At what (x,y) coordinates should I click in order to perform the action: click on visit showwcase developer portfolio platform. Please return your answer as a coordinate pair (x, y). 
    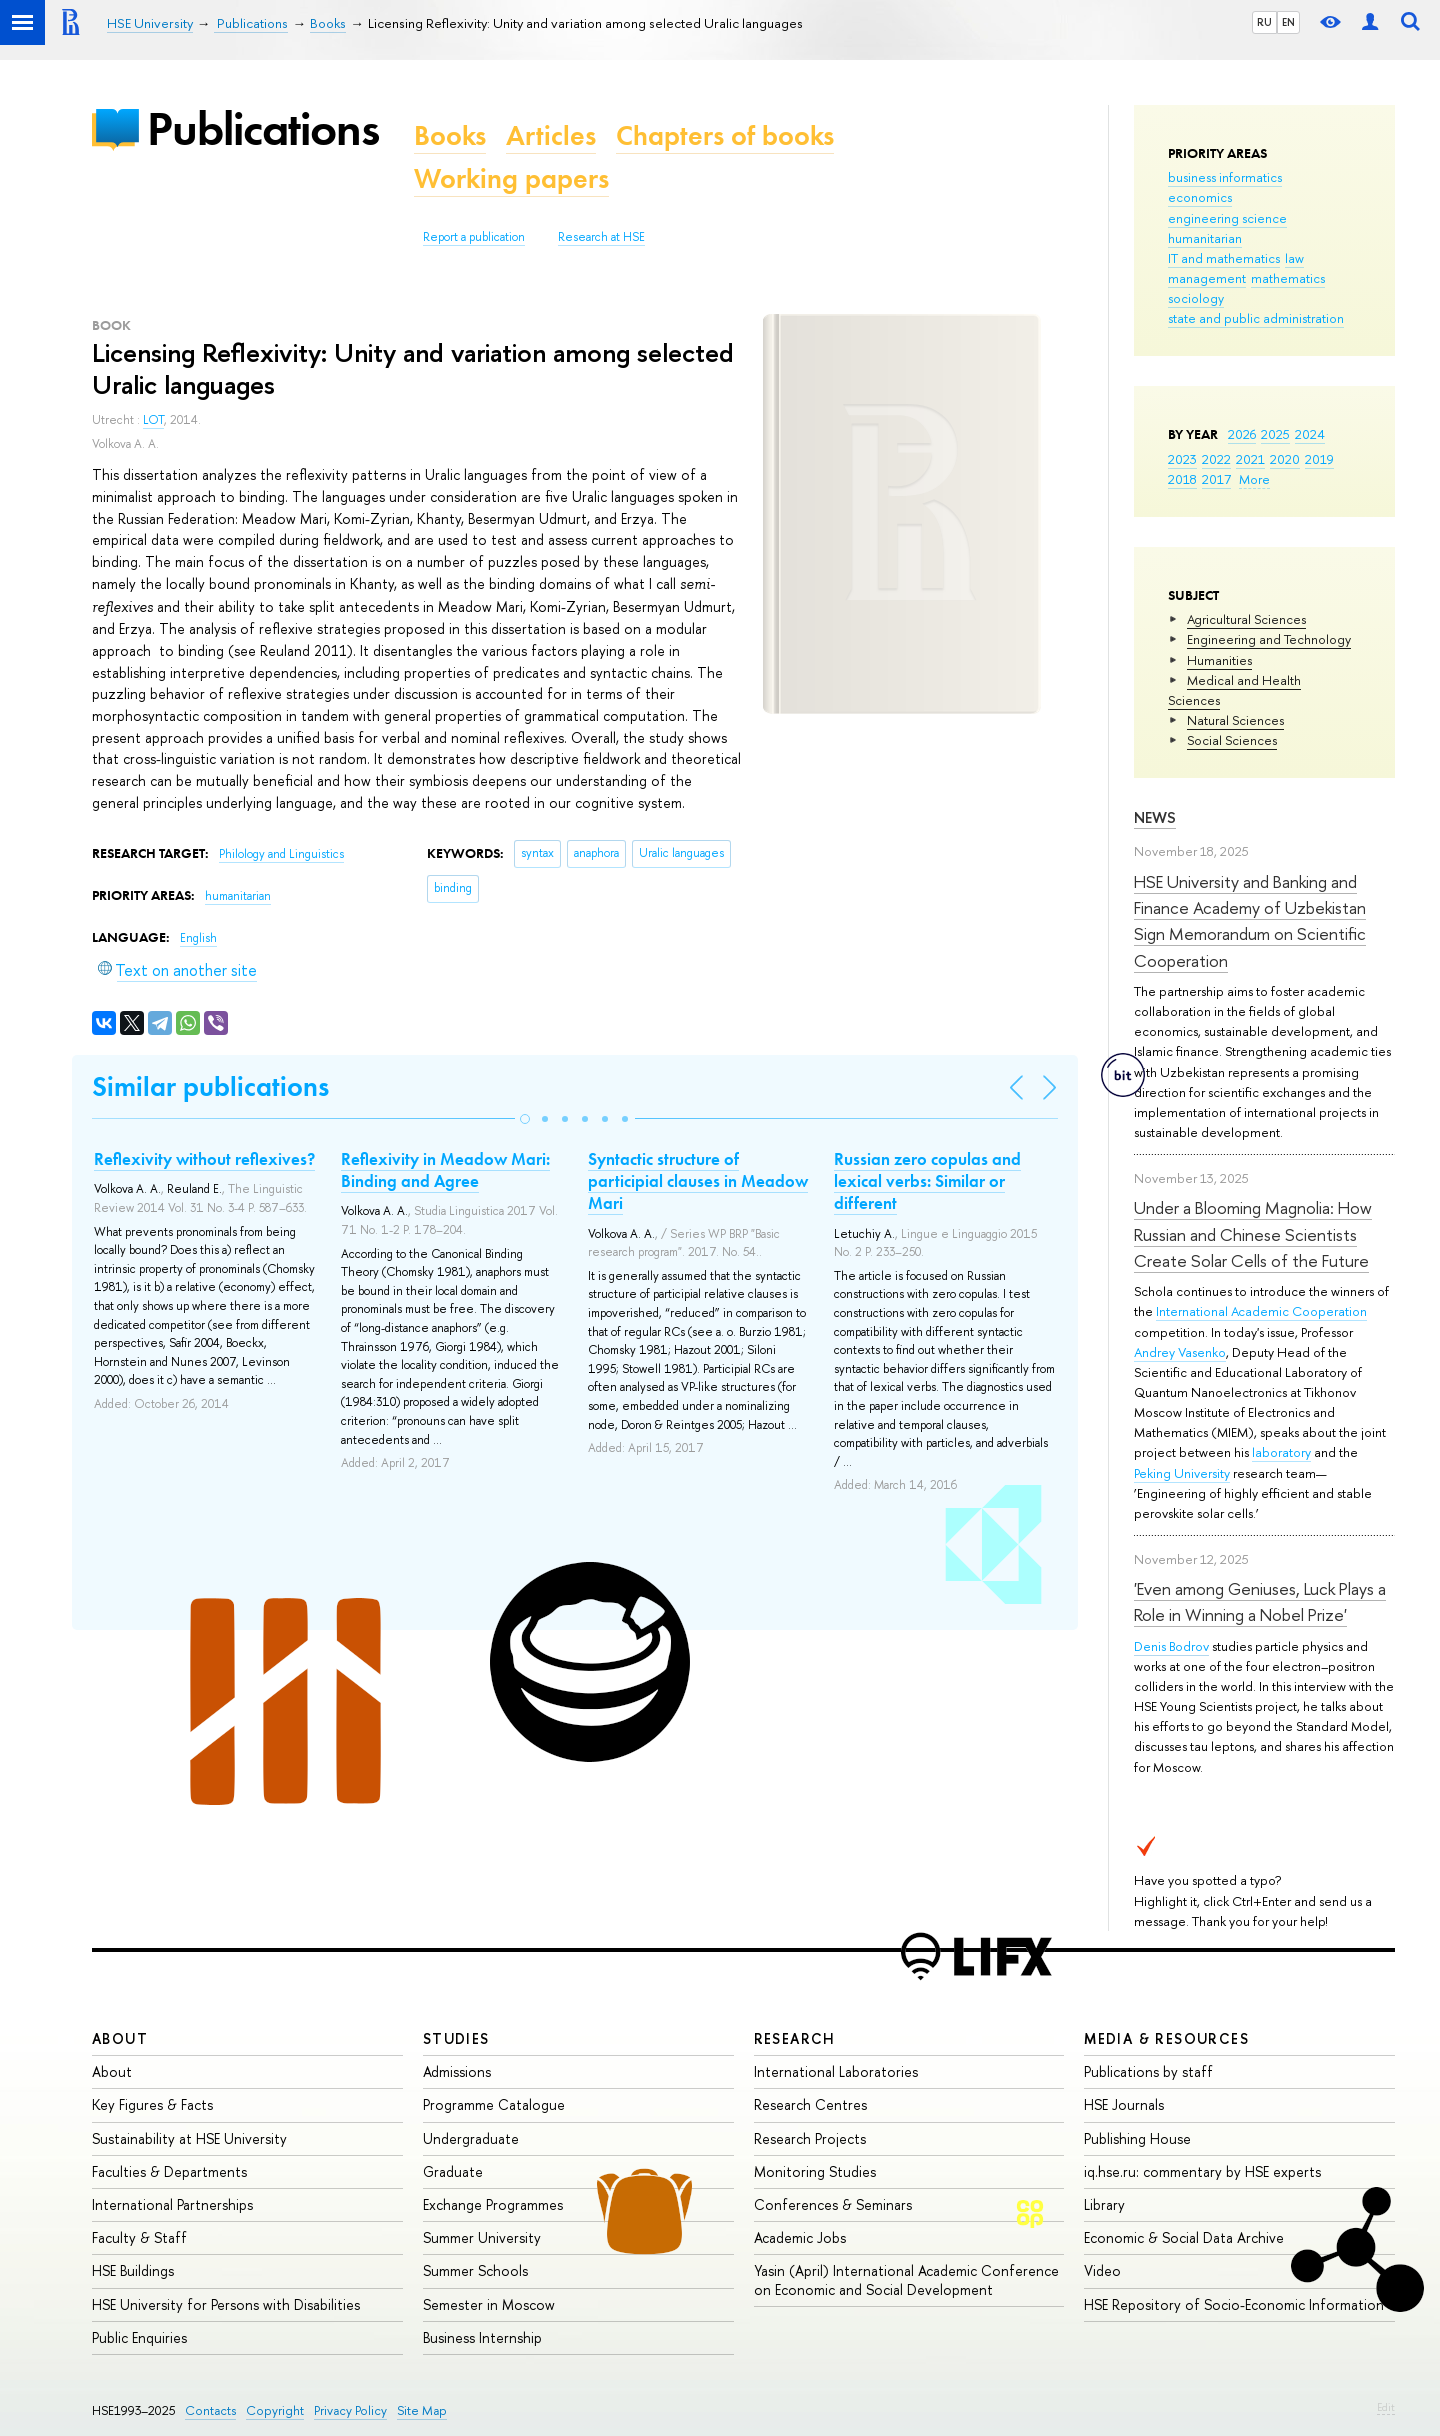
    Looking at the image, I should click on (644, 2211).